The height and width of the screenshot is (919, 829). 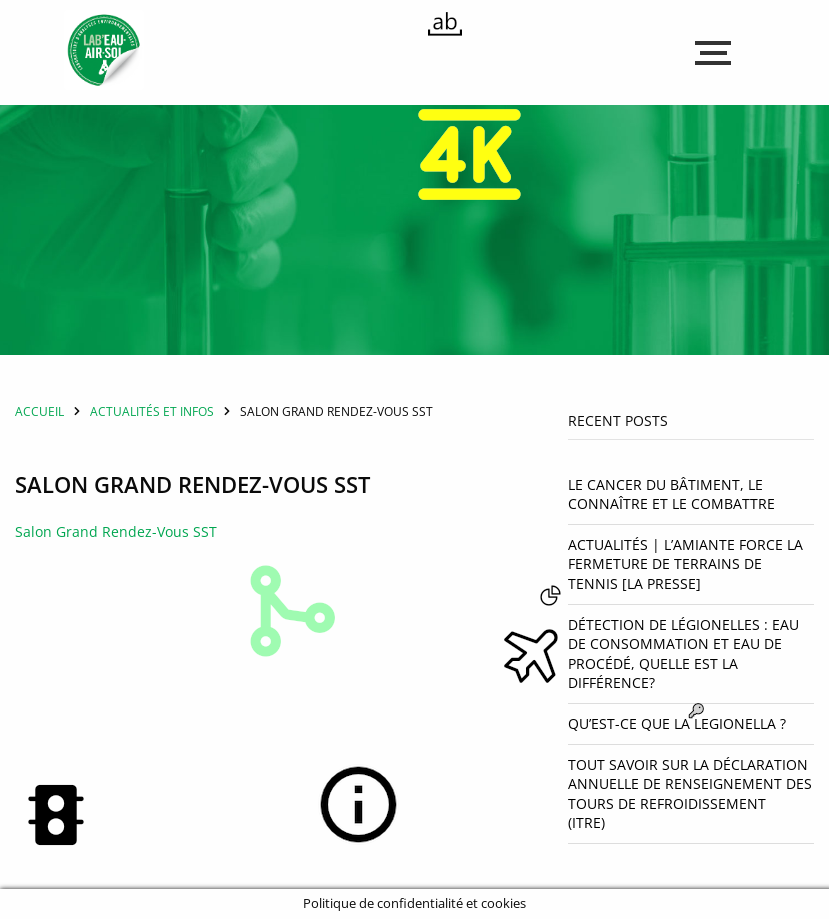 What do you see at coordinates (358, 804) in the screenshot?
I see `view more information or details` at bounding box center [358, 804].